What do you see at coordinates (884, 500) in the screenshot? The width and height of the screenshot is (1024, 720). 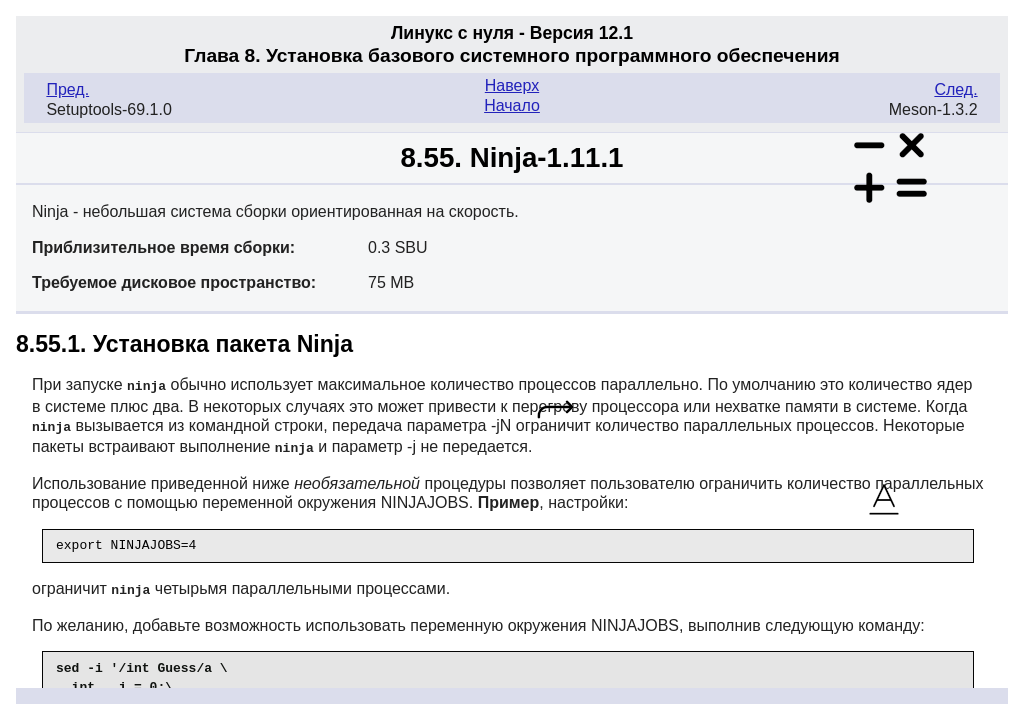 I see `apply underline formatting to selected text` at bounding box center [884, 500].